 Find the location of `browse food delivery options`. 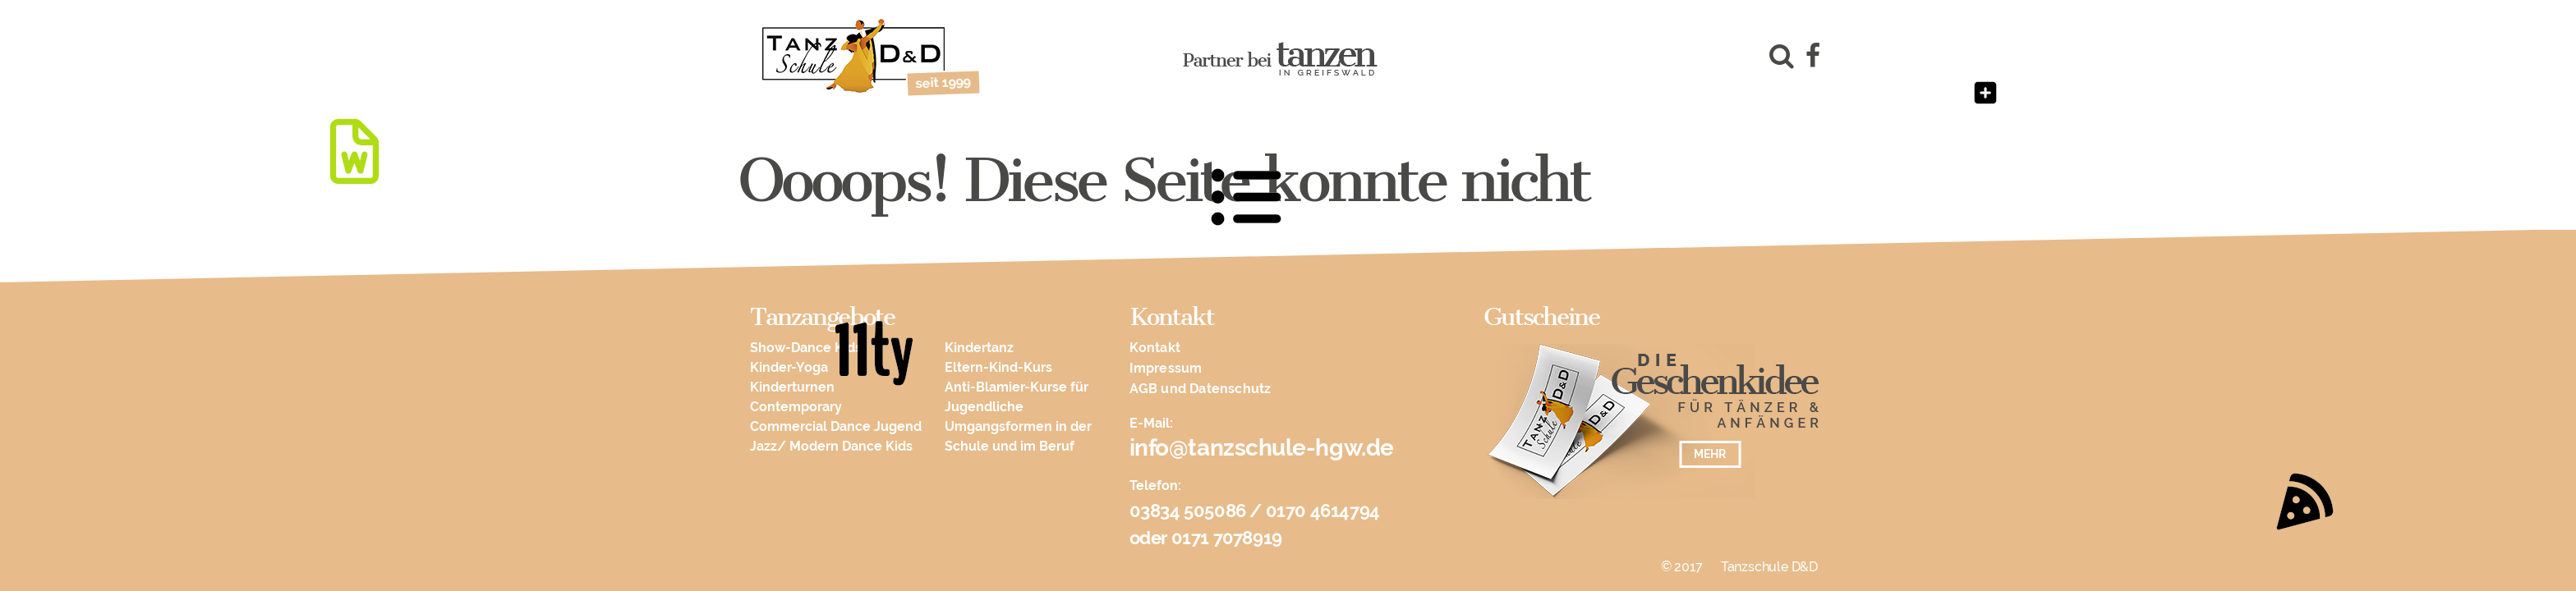

browse food delivery options is located at coordinates (2305, 502).